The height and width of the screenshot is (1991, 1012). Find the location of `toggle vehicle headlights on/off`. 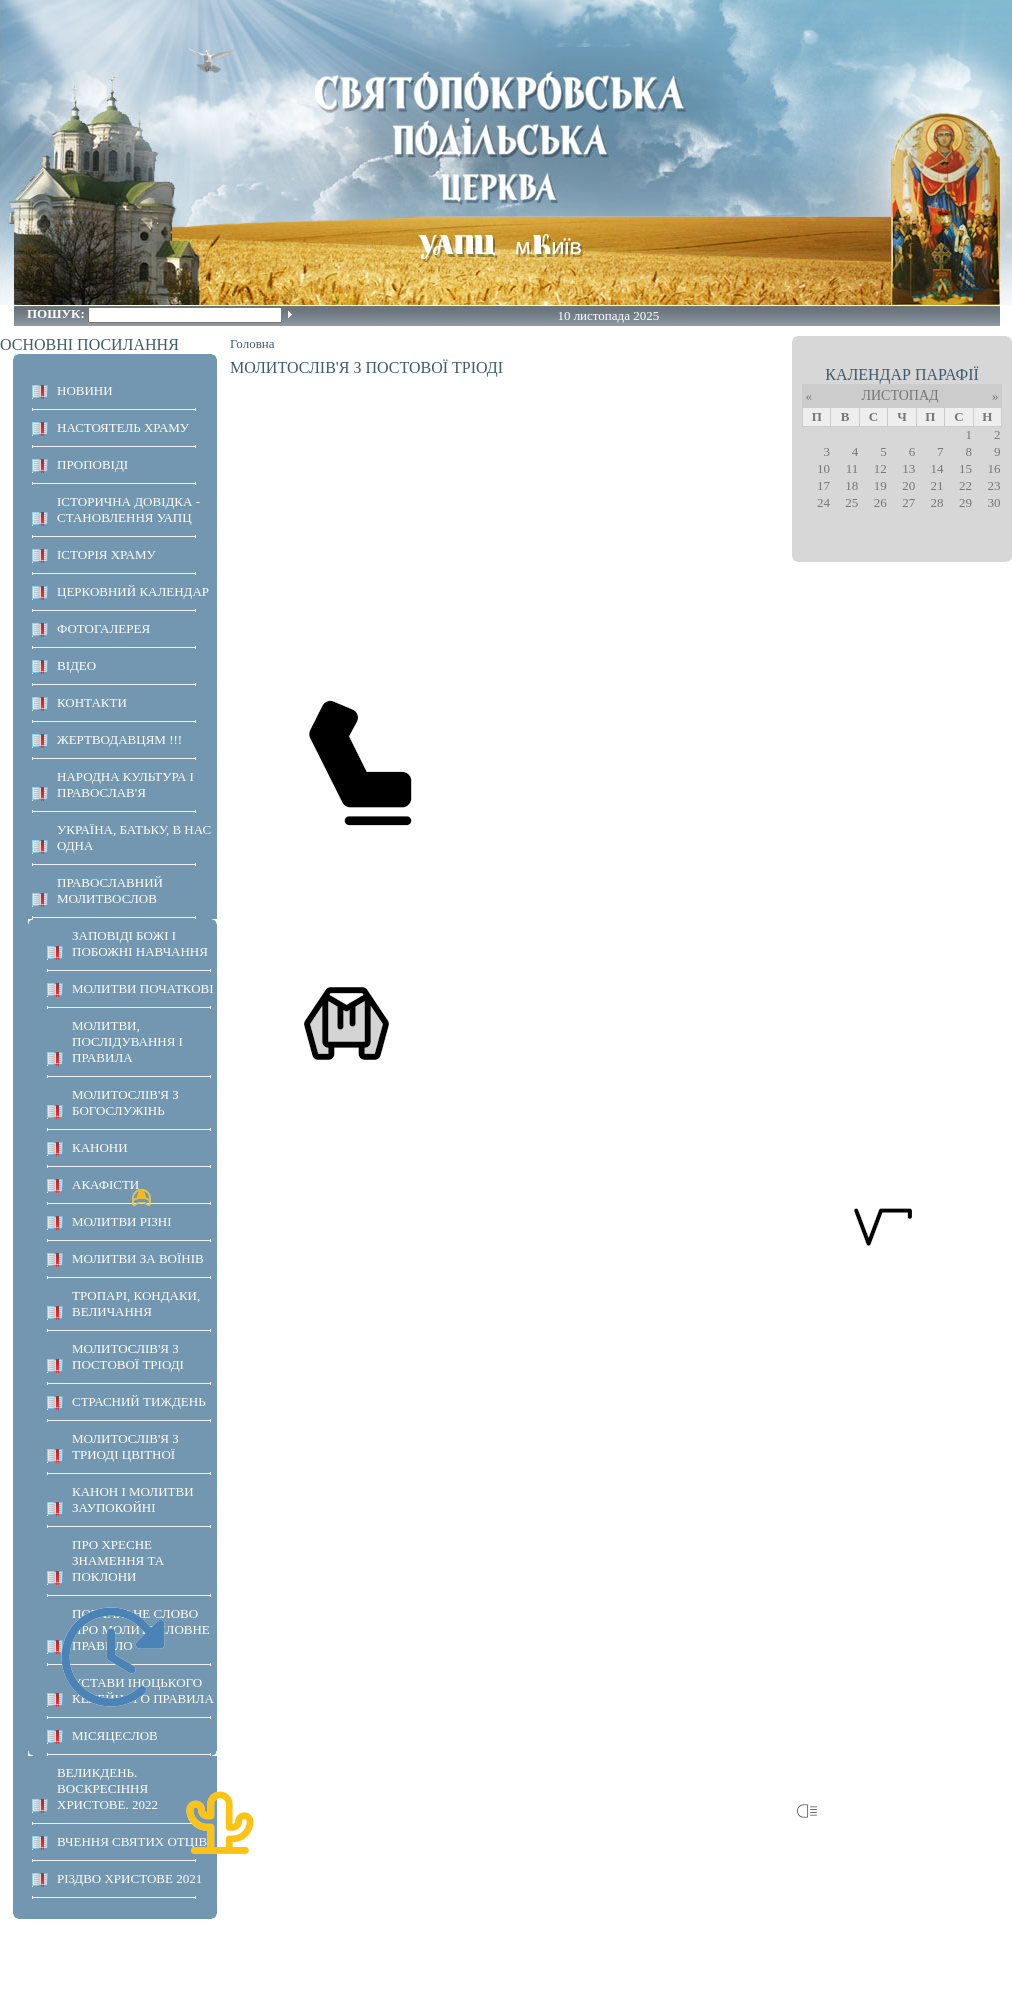

toggle vehicle headlights on/off is located at coordinates (807, 1811).